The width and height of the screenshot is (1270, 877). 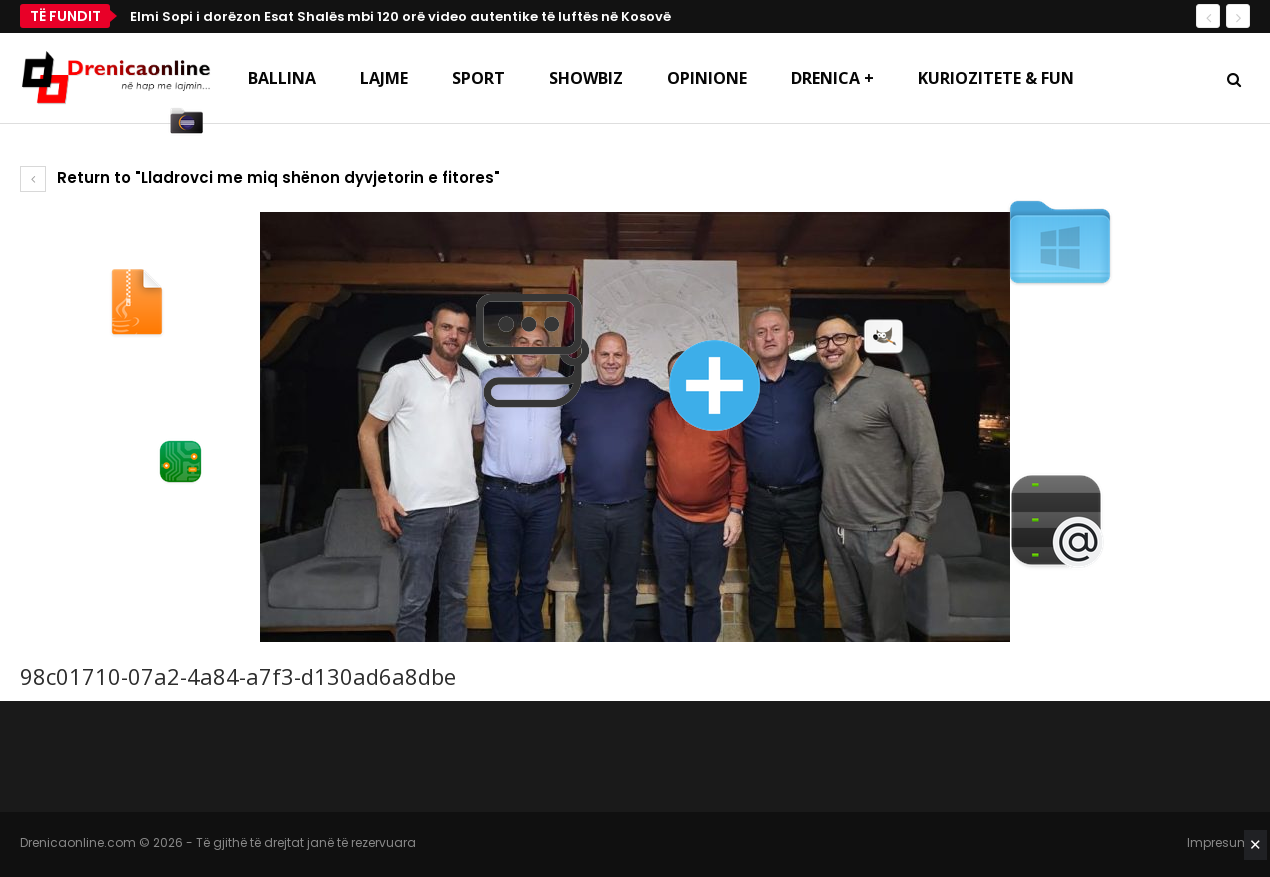 I want to click on indicates a newly added item or file, so click(x=714, y=385).